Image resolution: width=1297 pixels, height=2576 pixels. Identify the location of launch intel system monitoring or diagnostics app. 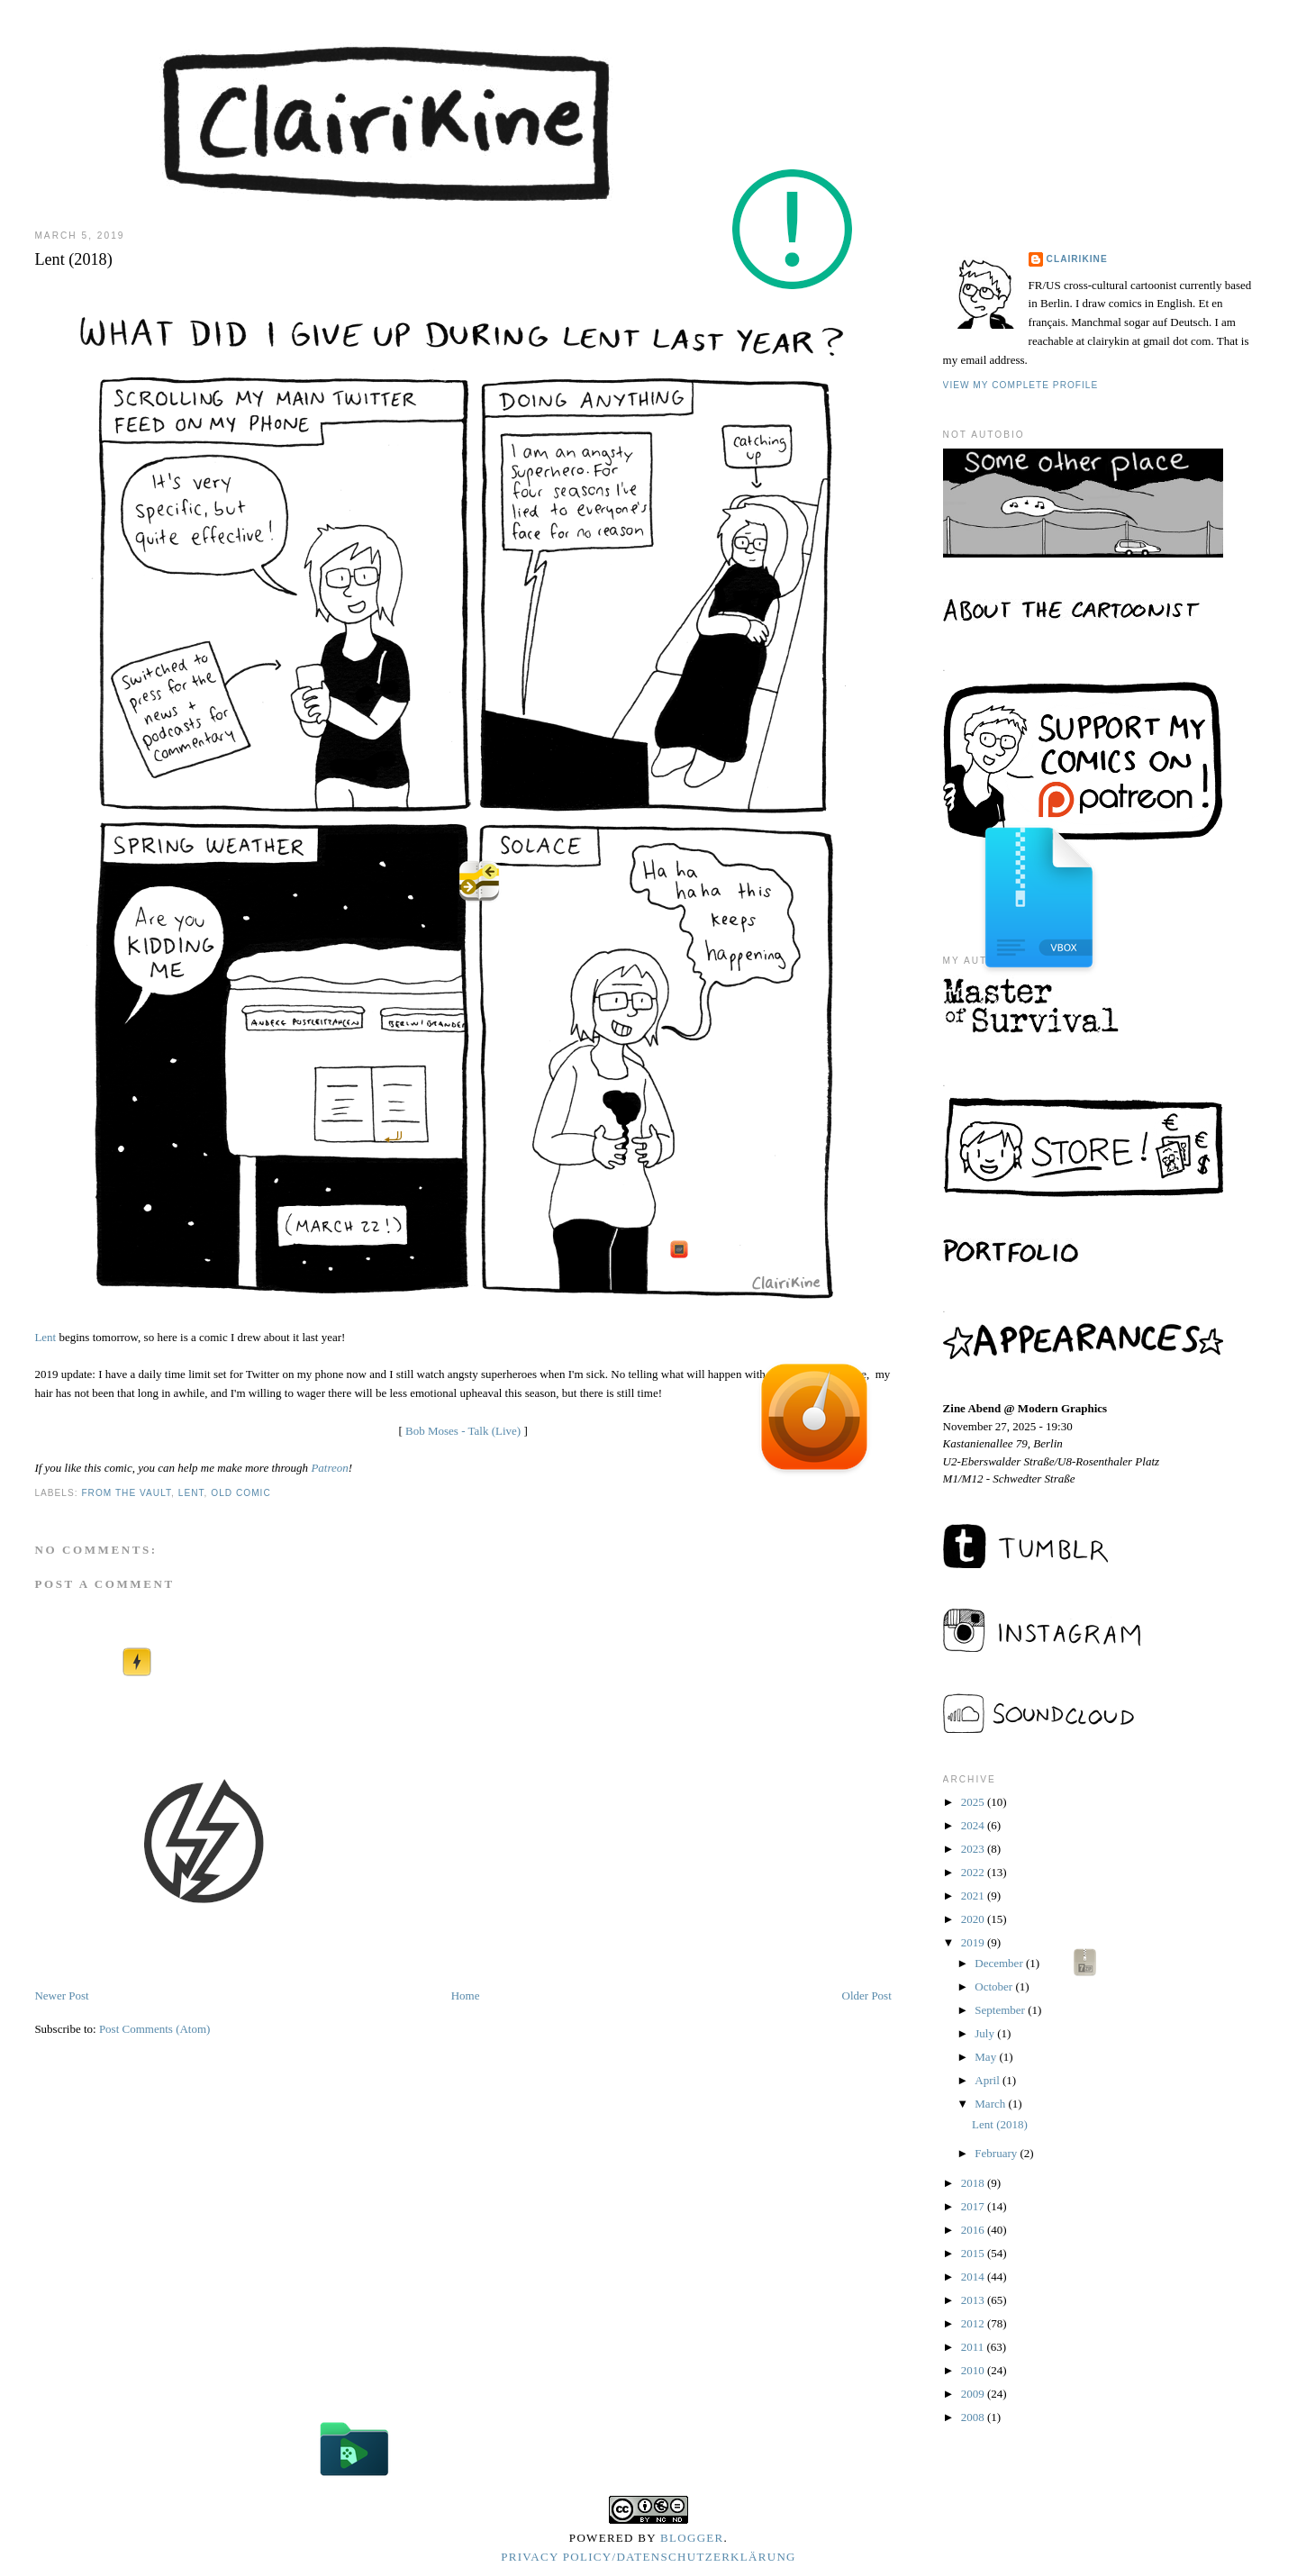
(679, 1249).